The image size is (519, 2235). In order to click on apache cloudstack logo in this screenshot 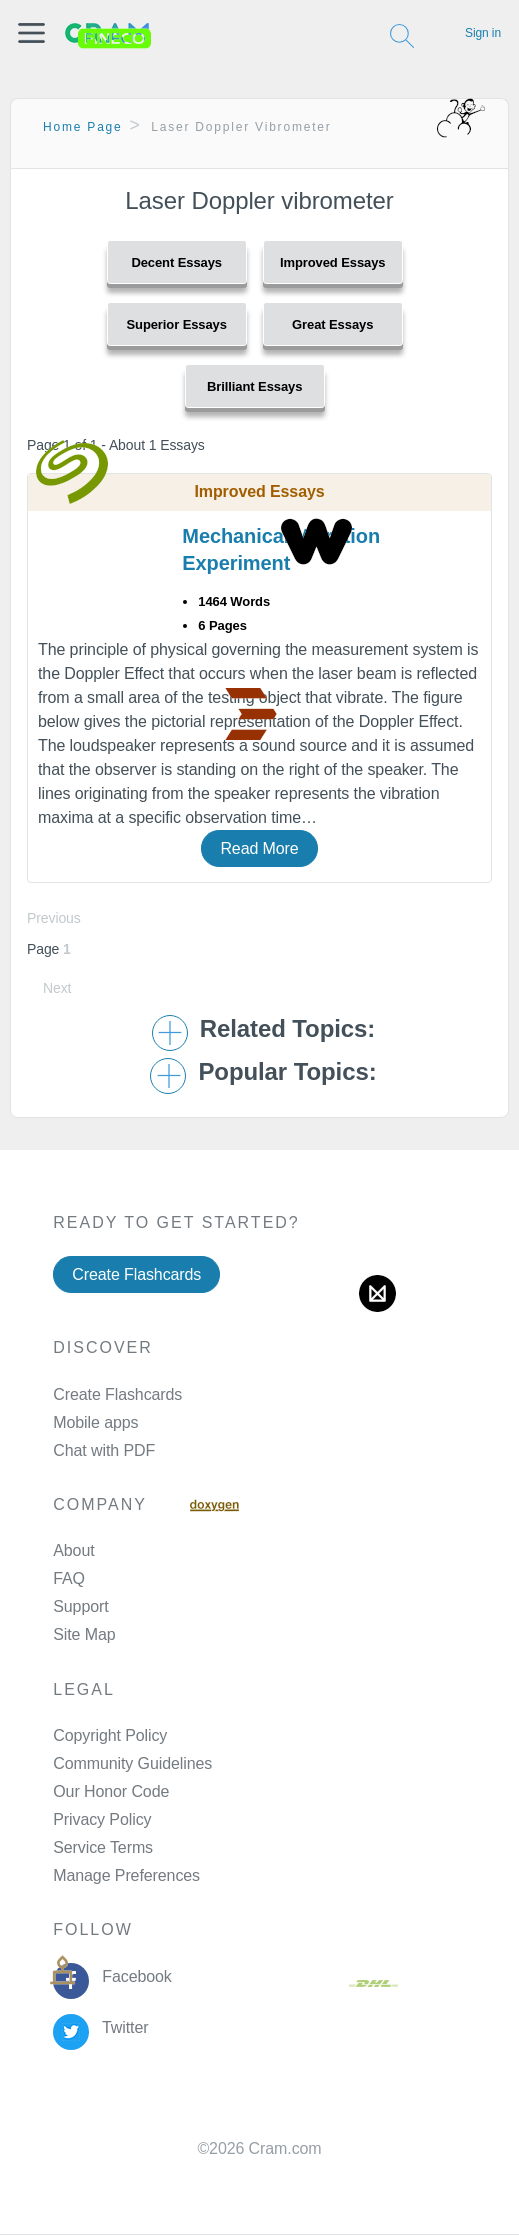, I will do `click(461, 118)`.